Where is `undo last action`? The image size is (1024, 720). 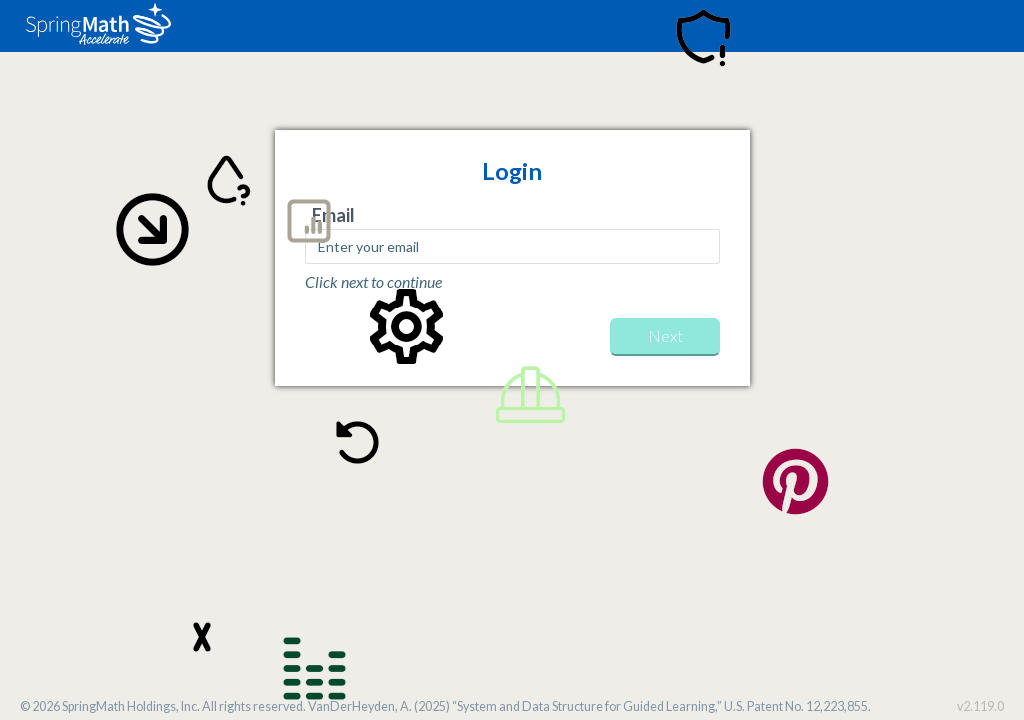
undo last action is located at coordinates (357, 442).